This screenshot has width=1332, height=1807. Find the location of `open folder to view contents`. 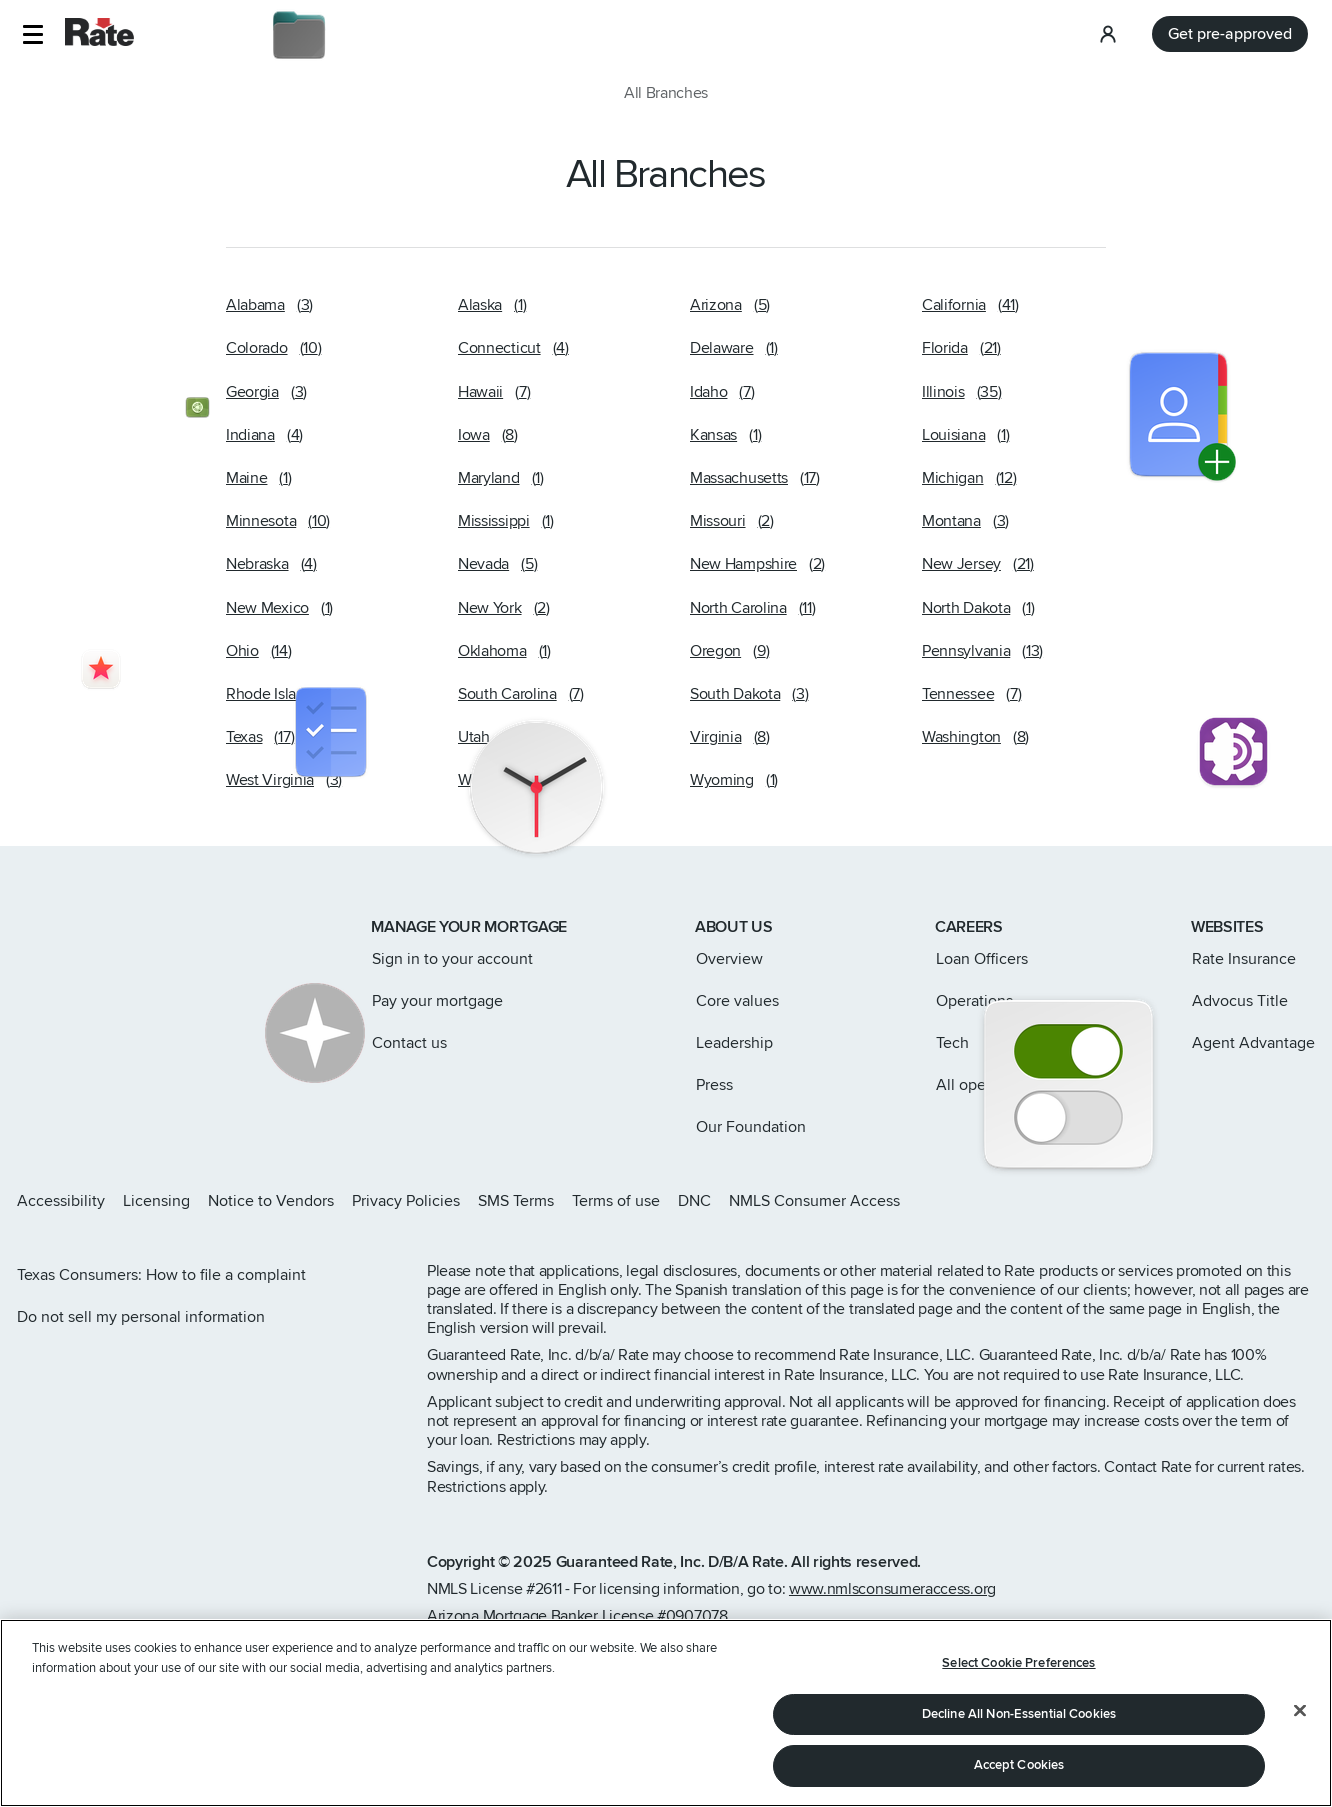

open folder to view contents is located at coordinates (299, 35).